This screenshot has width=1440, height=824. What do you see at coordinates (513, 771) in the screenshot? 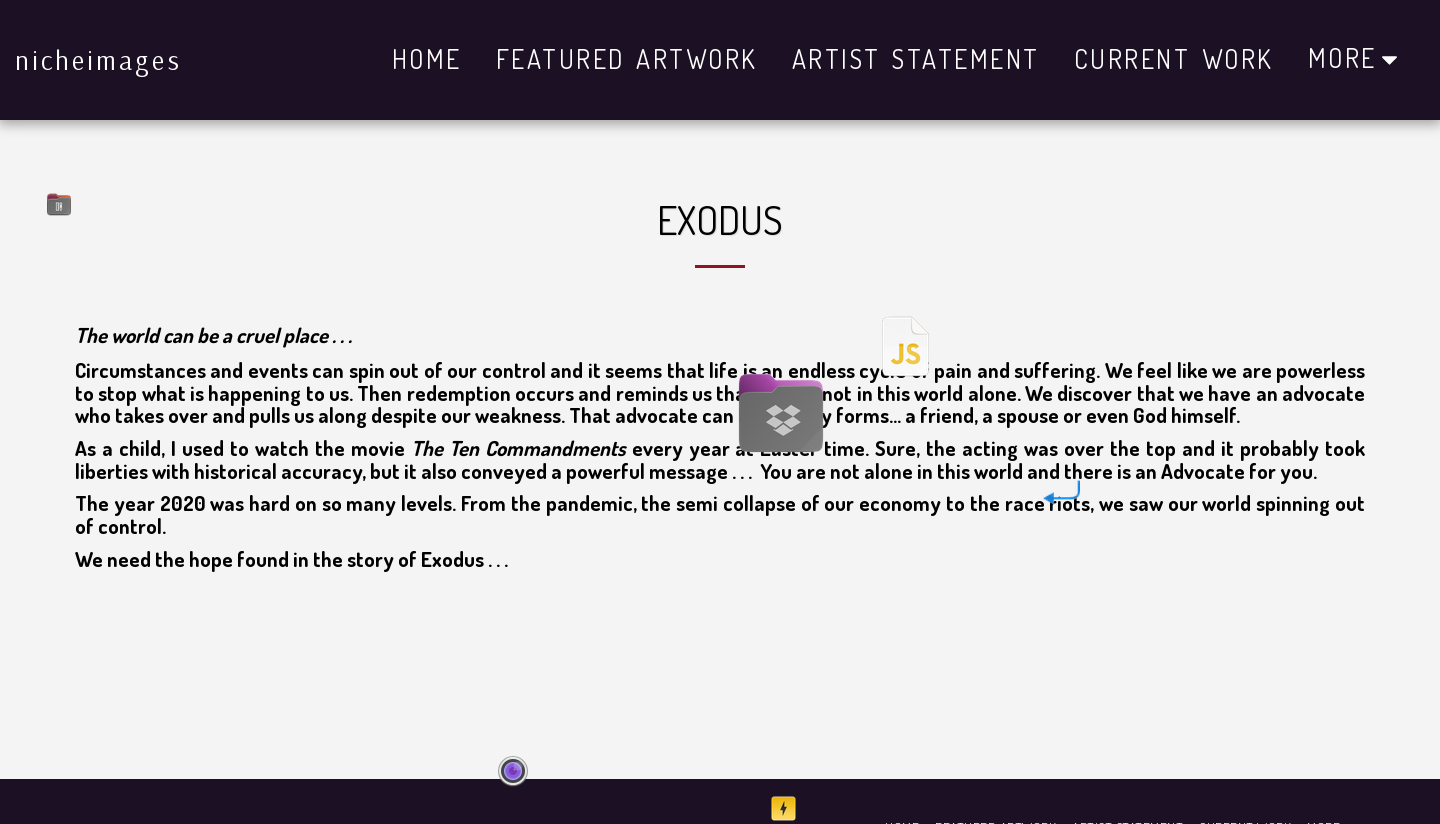
I see `open the camera app` at bounding box center [513, 771].